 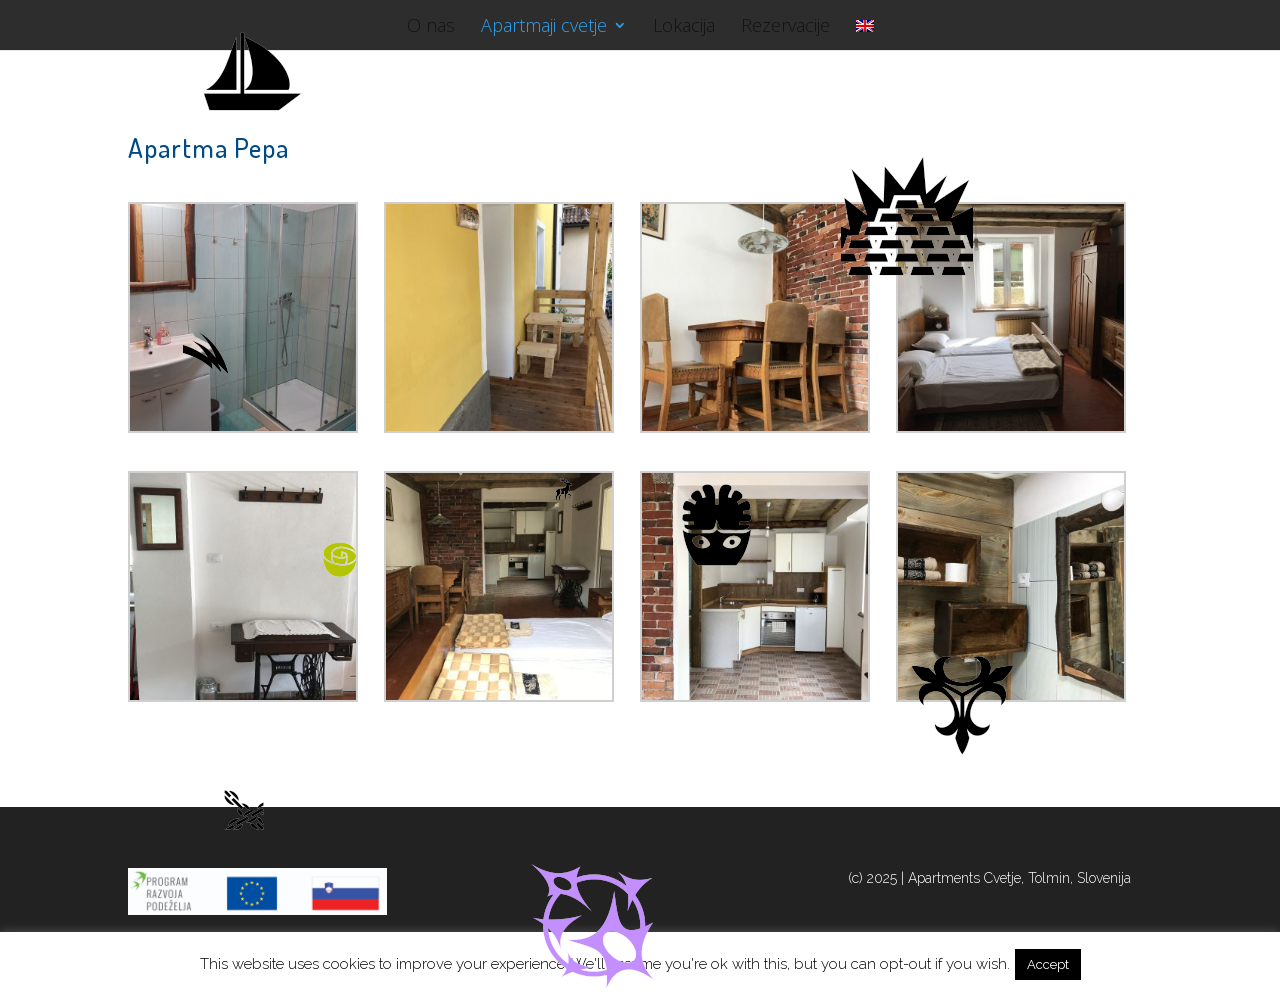 I want to click on indicates a linked or connected status, so click(x=244, y=810).